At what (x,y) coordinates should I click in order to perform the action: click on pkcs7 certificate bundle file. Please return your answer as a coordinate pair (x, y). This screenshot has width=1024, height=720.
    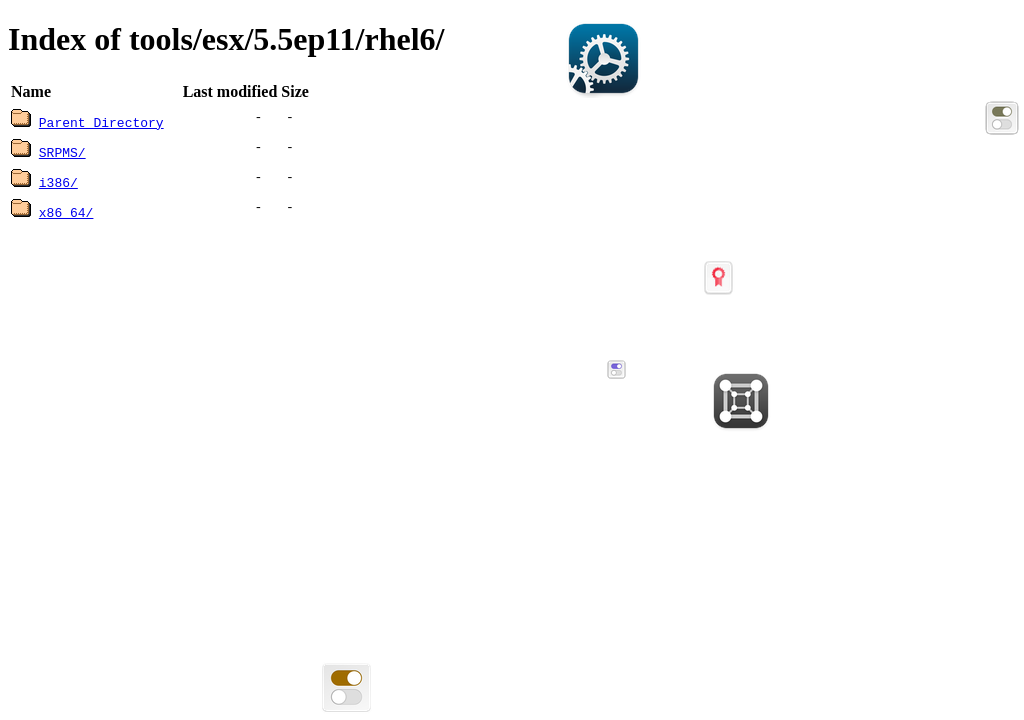
    Looking at the image, I should click on (718, 277).